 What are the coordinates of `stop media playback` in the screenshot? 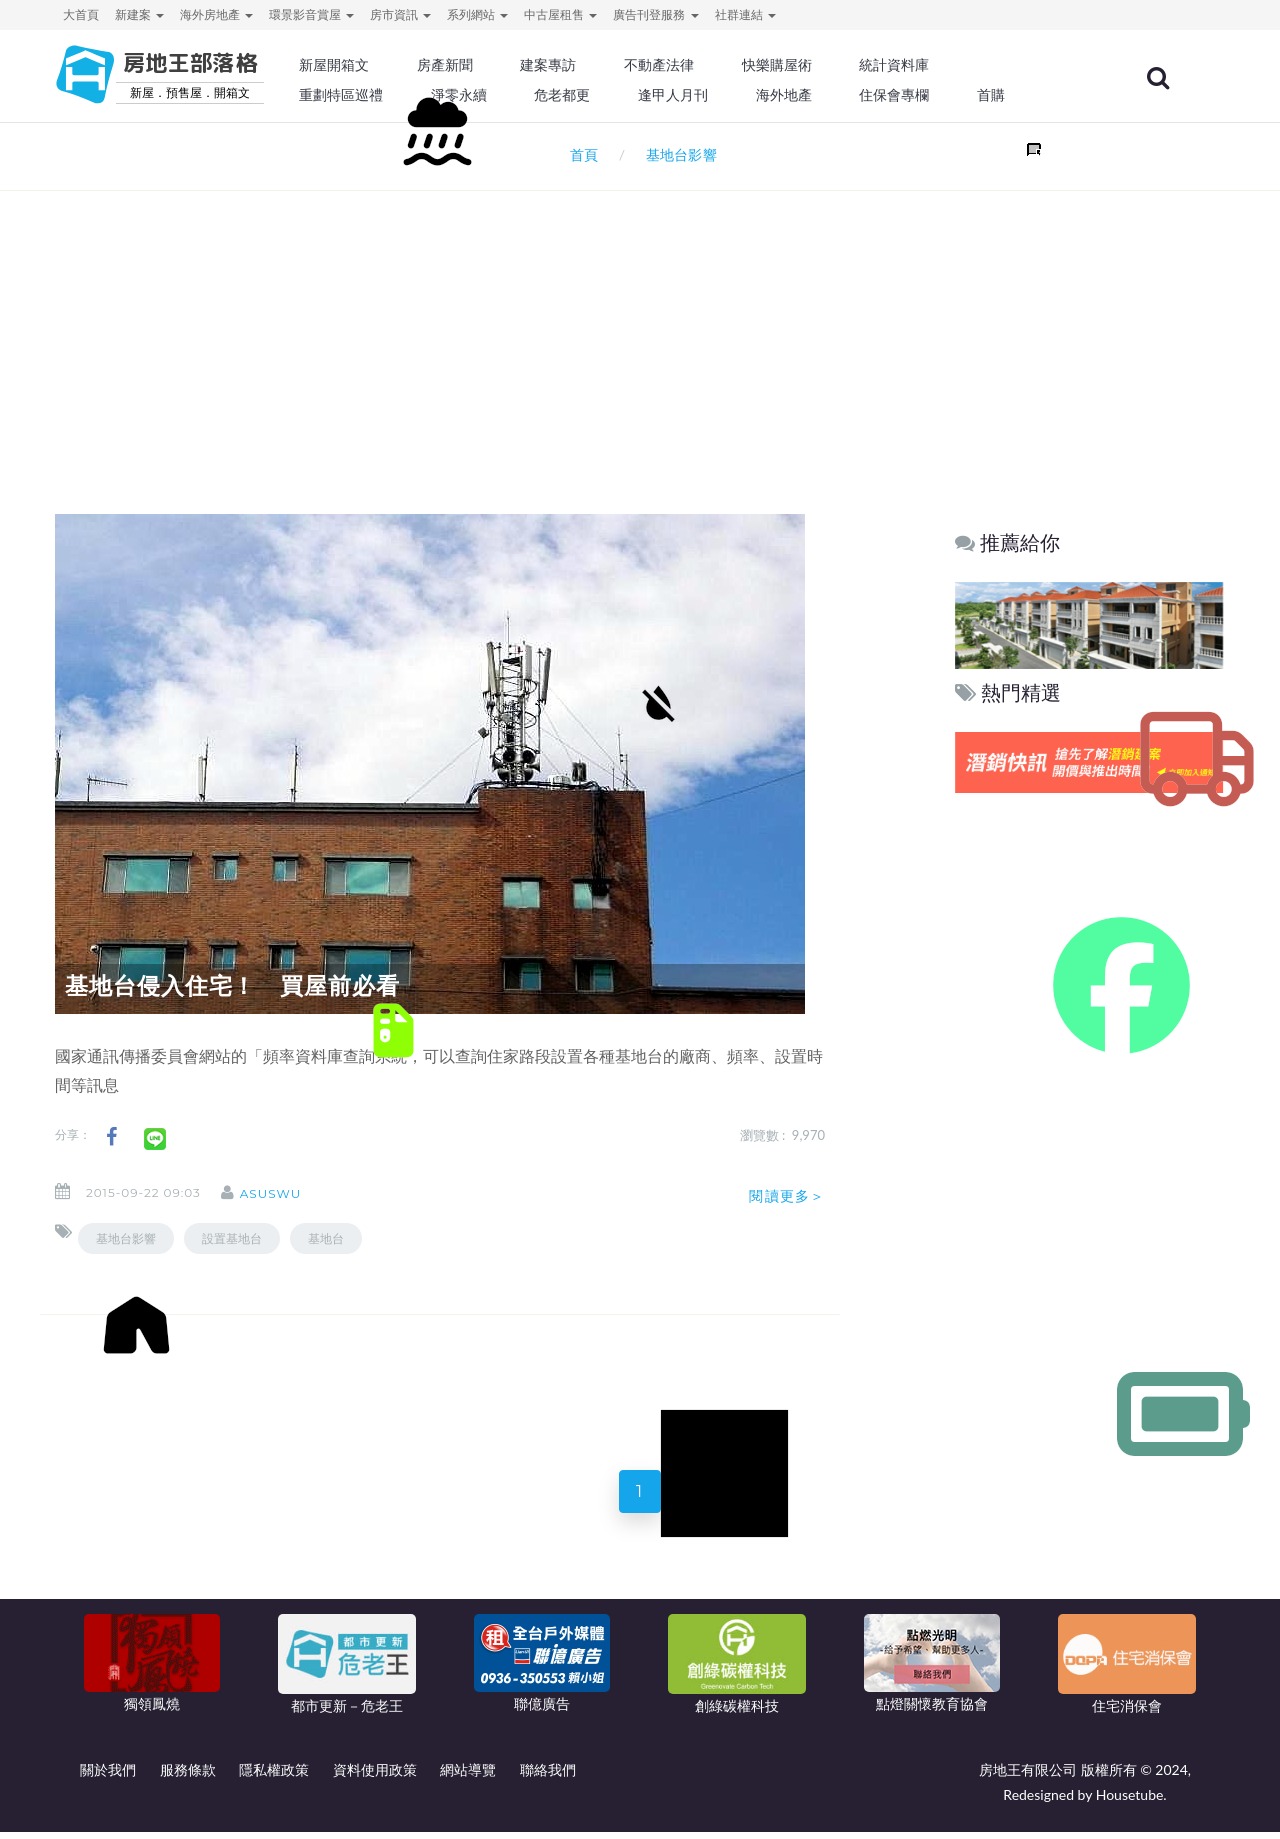 It's located at (724, 1473).